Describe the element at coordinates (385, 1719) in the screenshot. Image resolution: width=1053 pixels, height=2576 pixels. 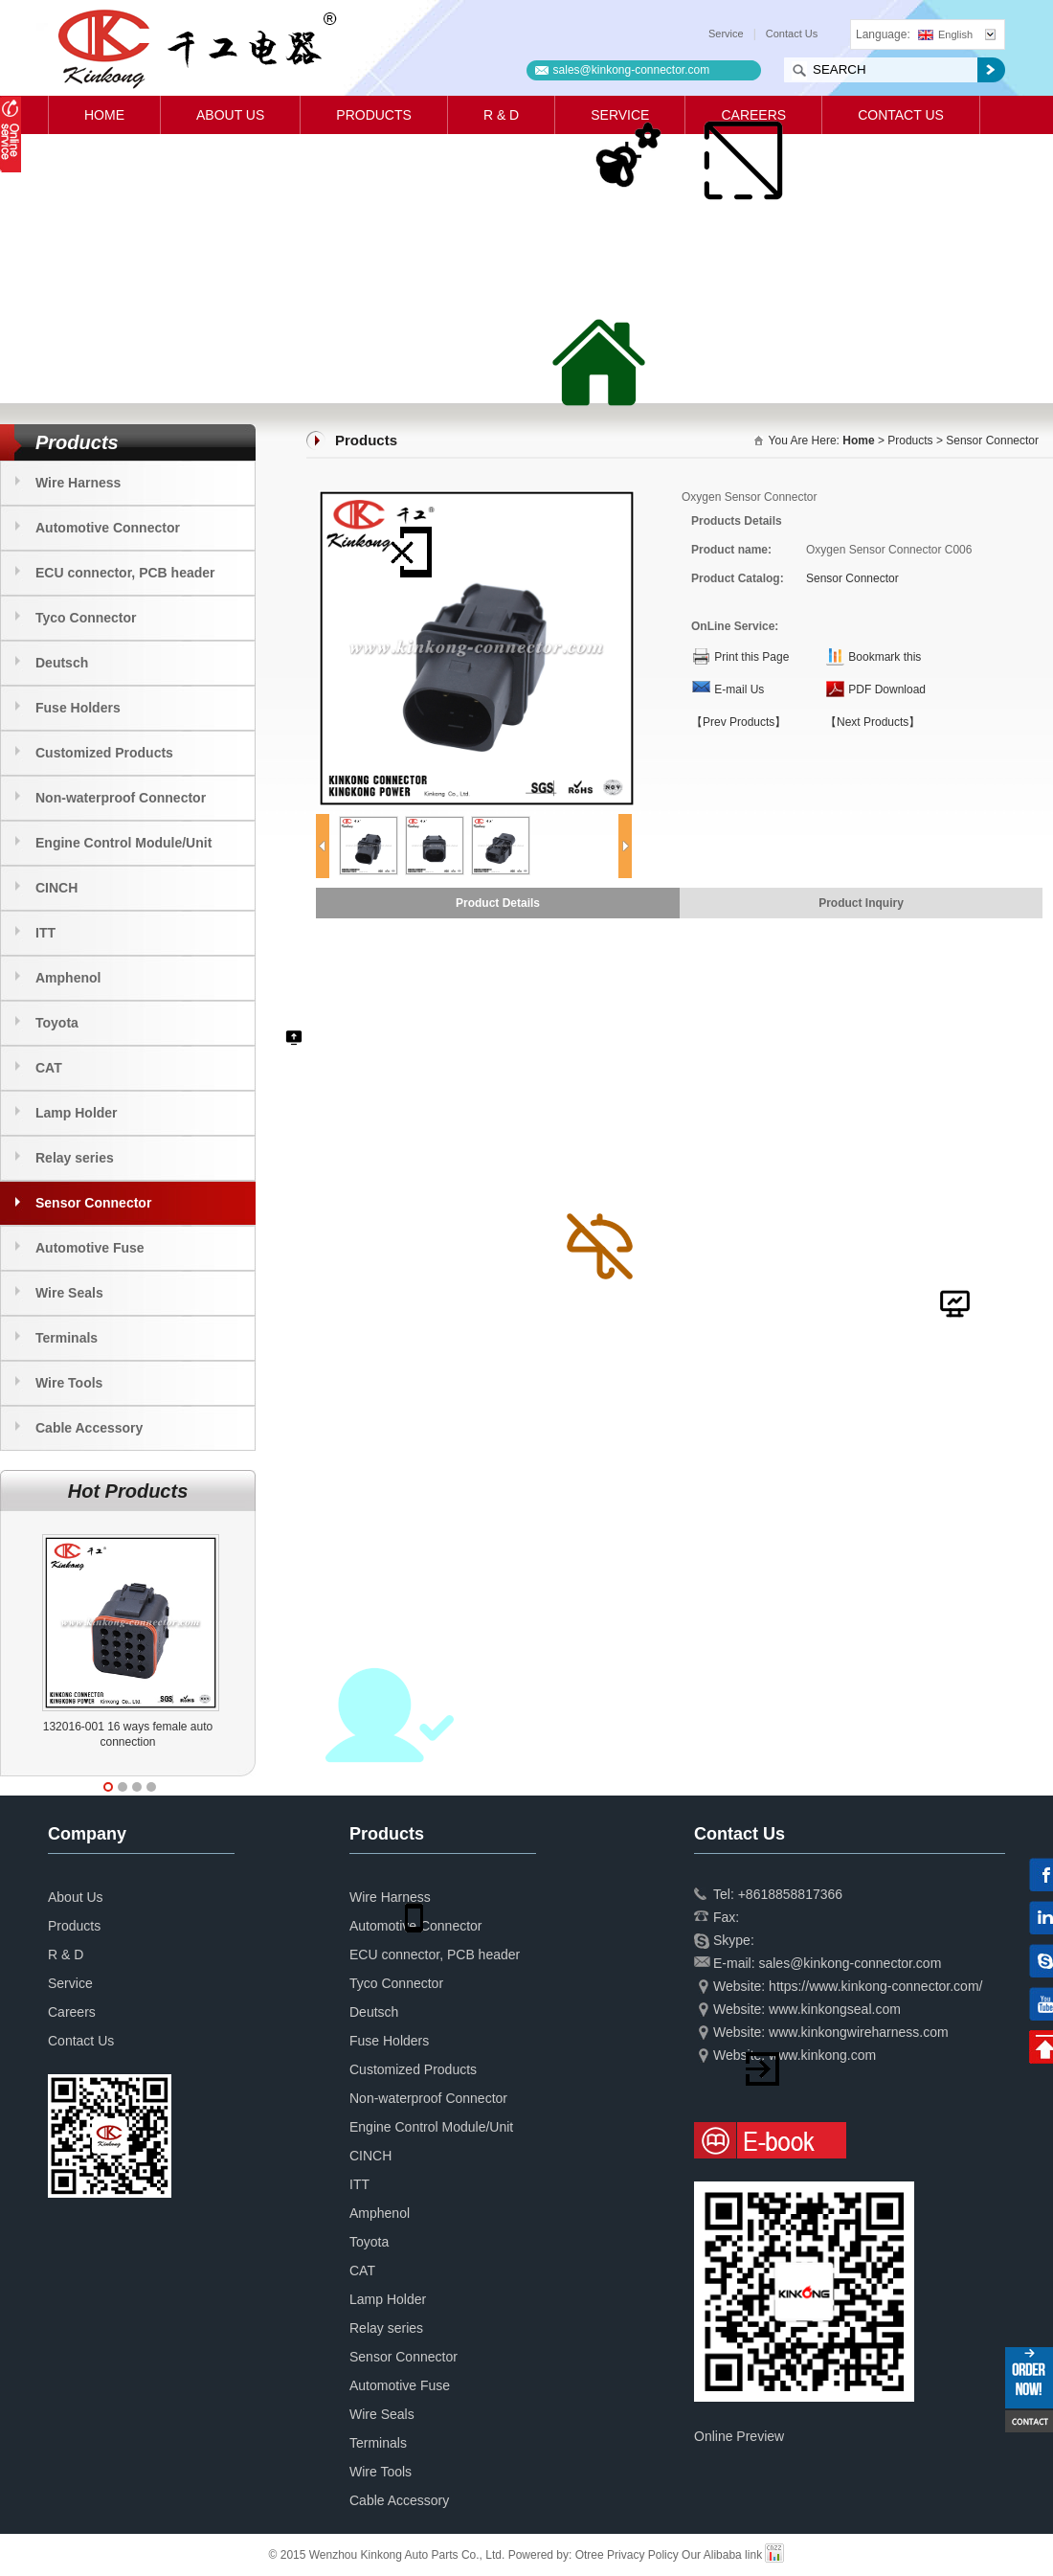
I see `user verified or approved` at that location.